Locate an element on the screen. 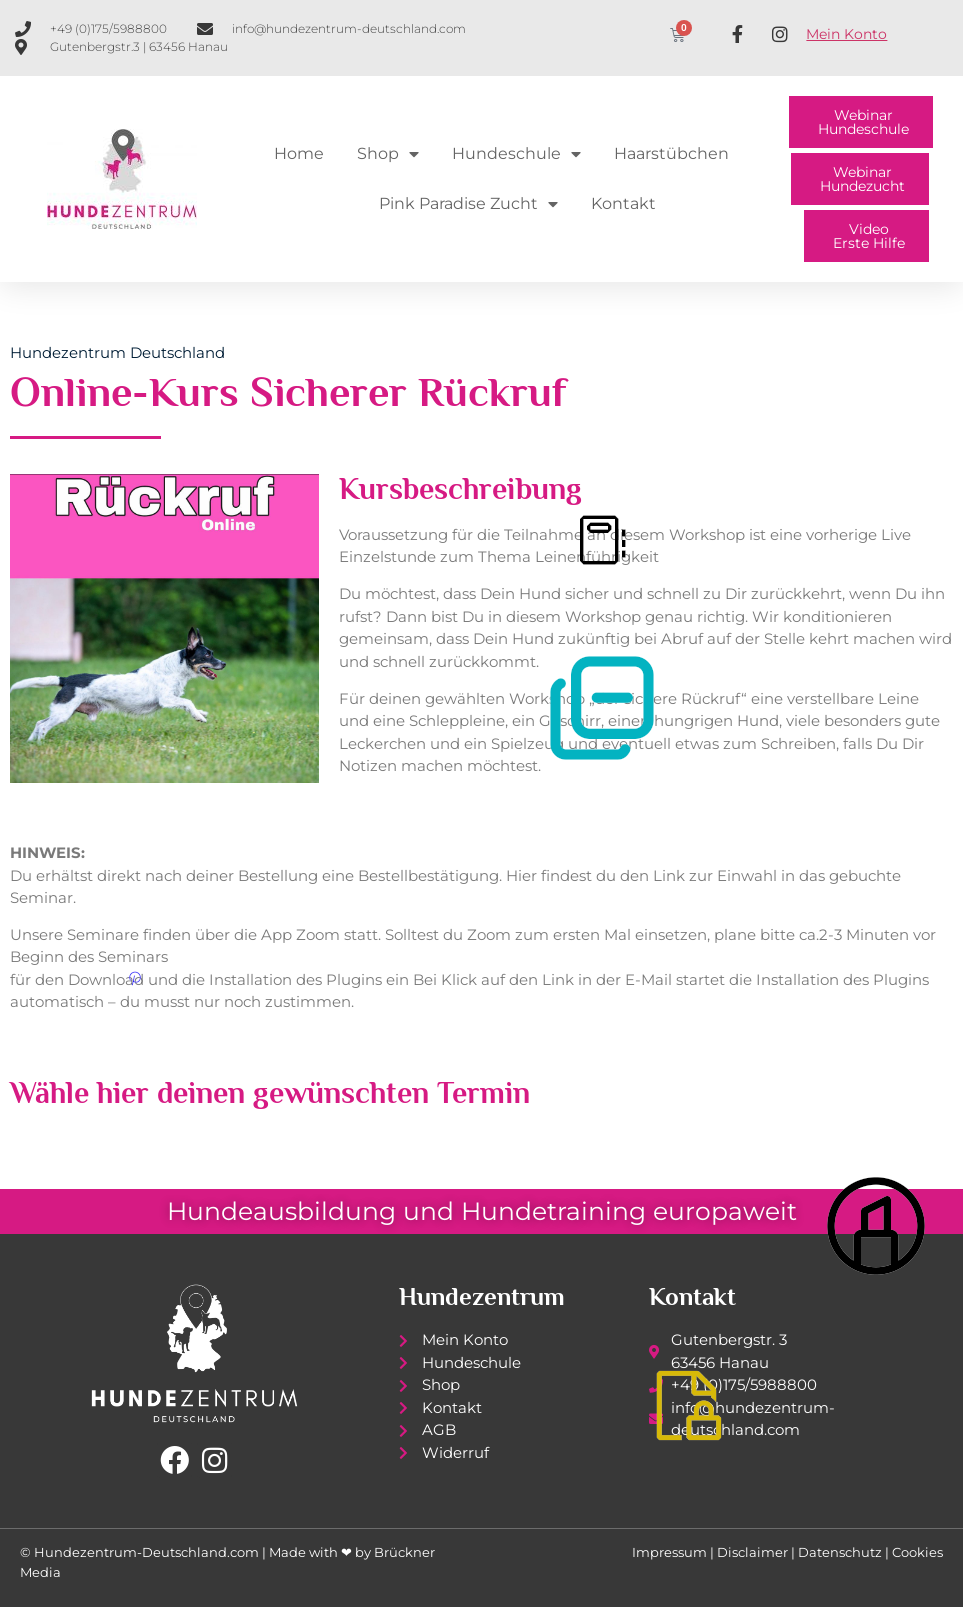 This screenshot has width=963, height=1607. remove an item from your library is located at coordinates (602, 708).